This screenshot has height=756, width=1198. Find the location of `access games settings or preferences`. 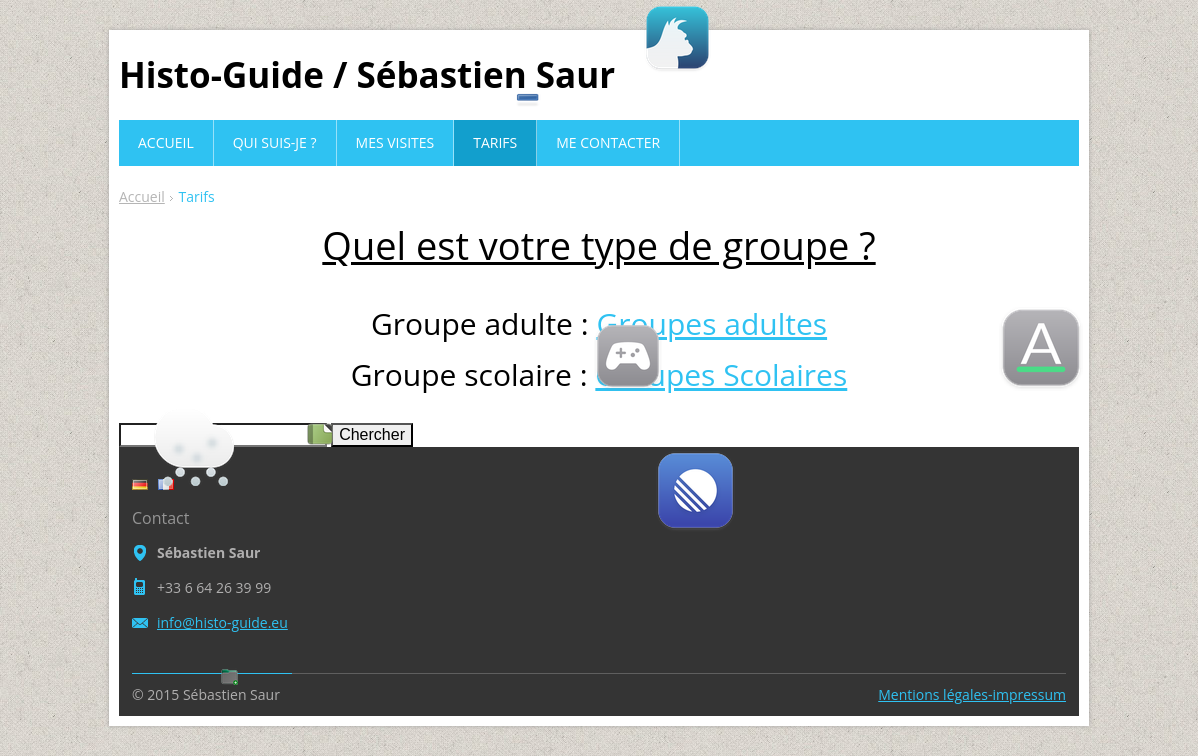

access games settings or preferences is located at coordinates (628, 357).